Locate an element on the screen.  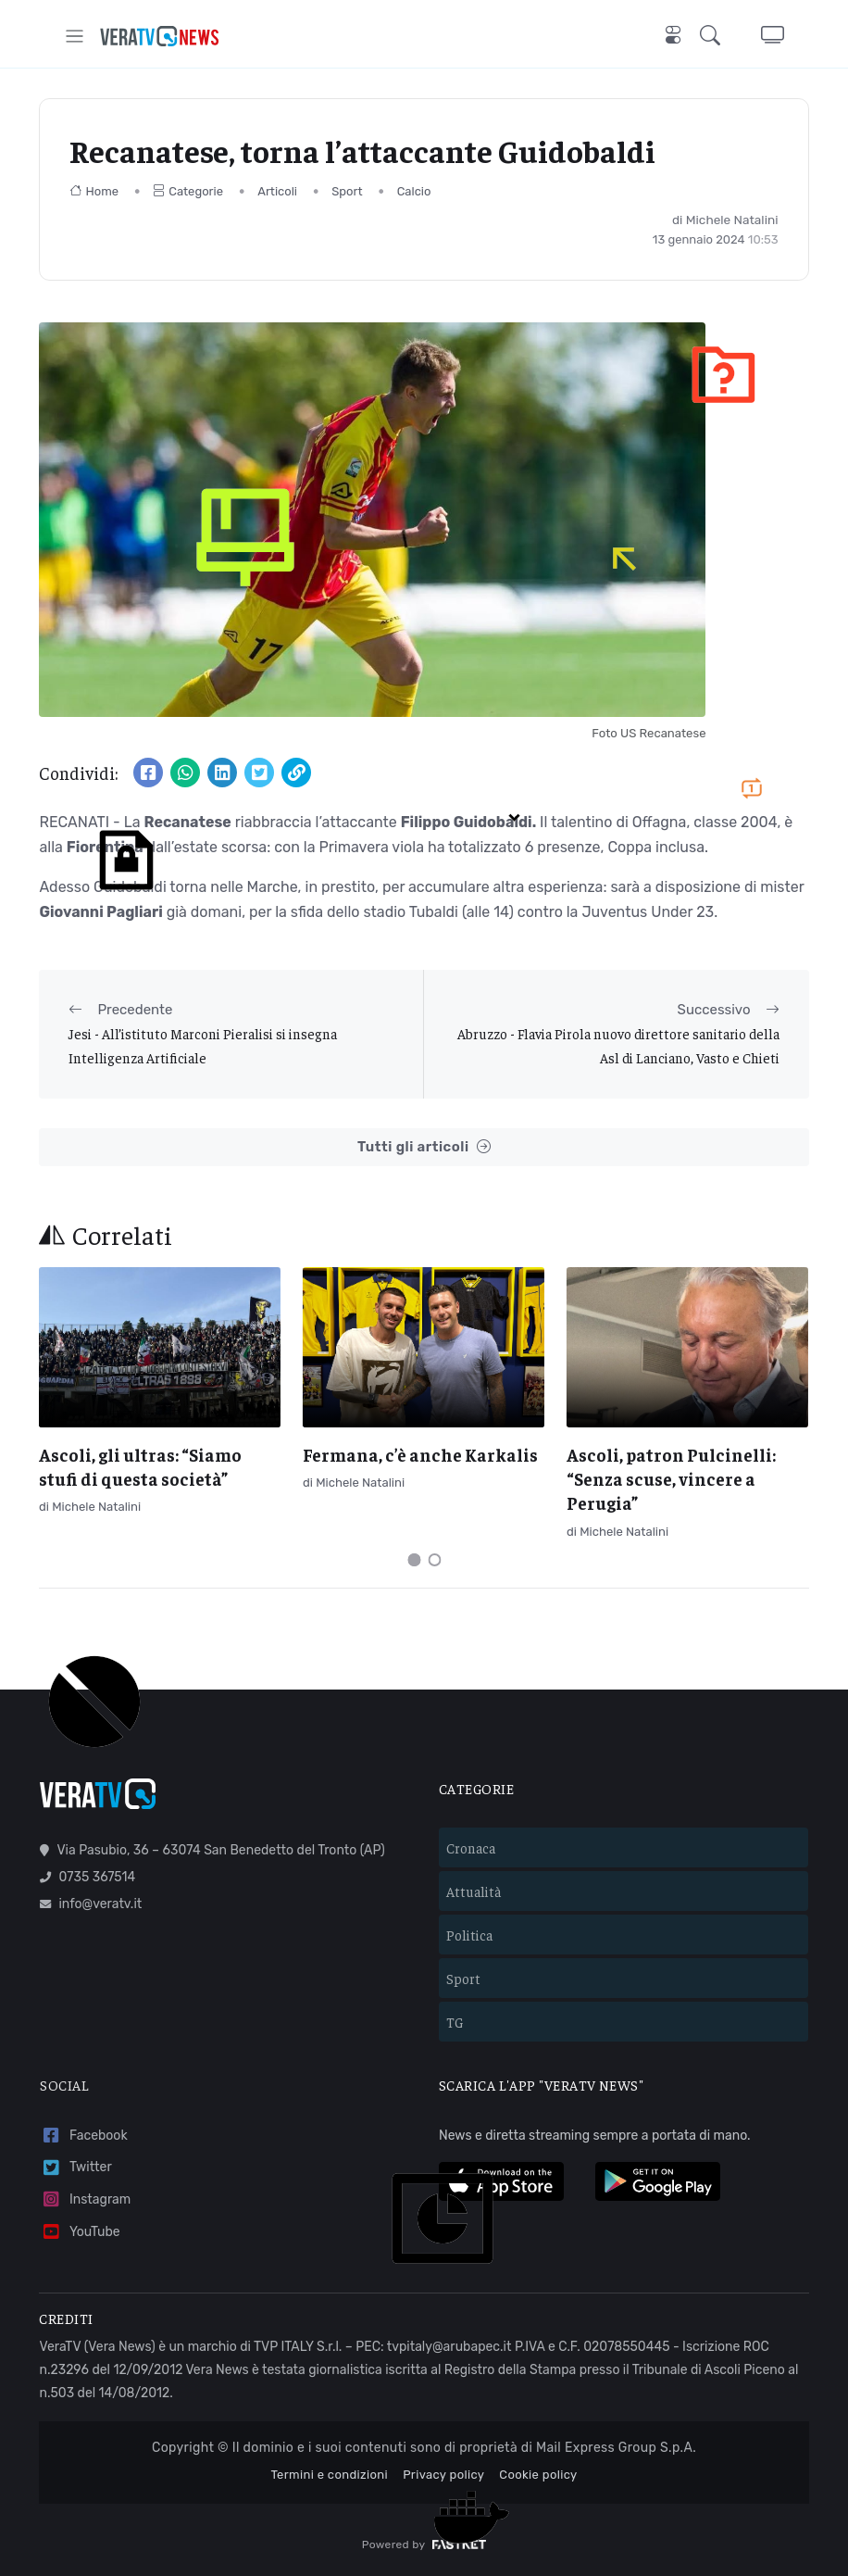
navigate back and up in the interface is located at coordinates (624, 559).